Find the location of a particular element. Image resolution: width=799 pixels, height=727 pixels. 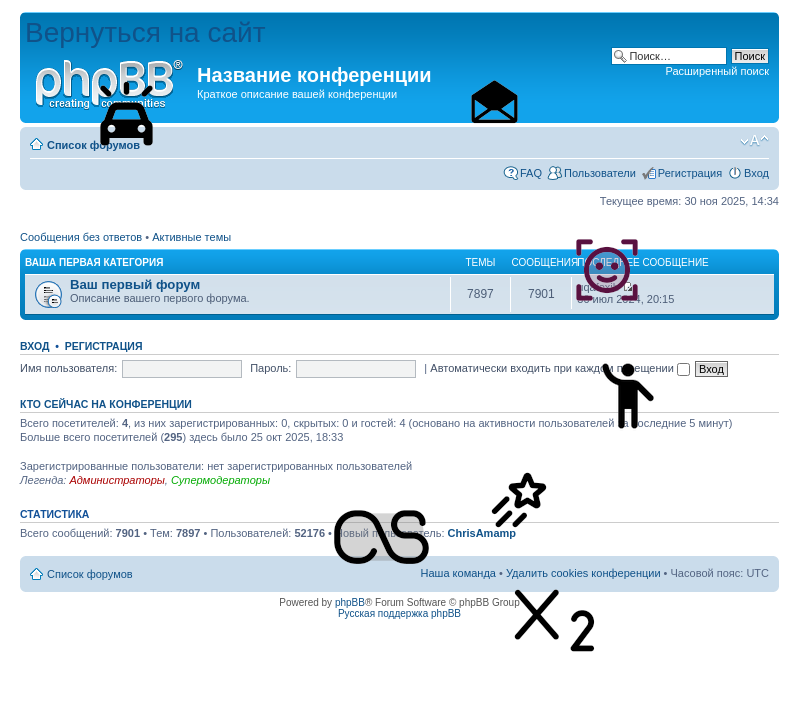

view an opened or read email message is located at coordinates (494, 103).